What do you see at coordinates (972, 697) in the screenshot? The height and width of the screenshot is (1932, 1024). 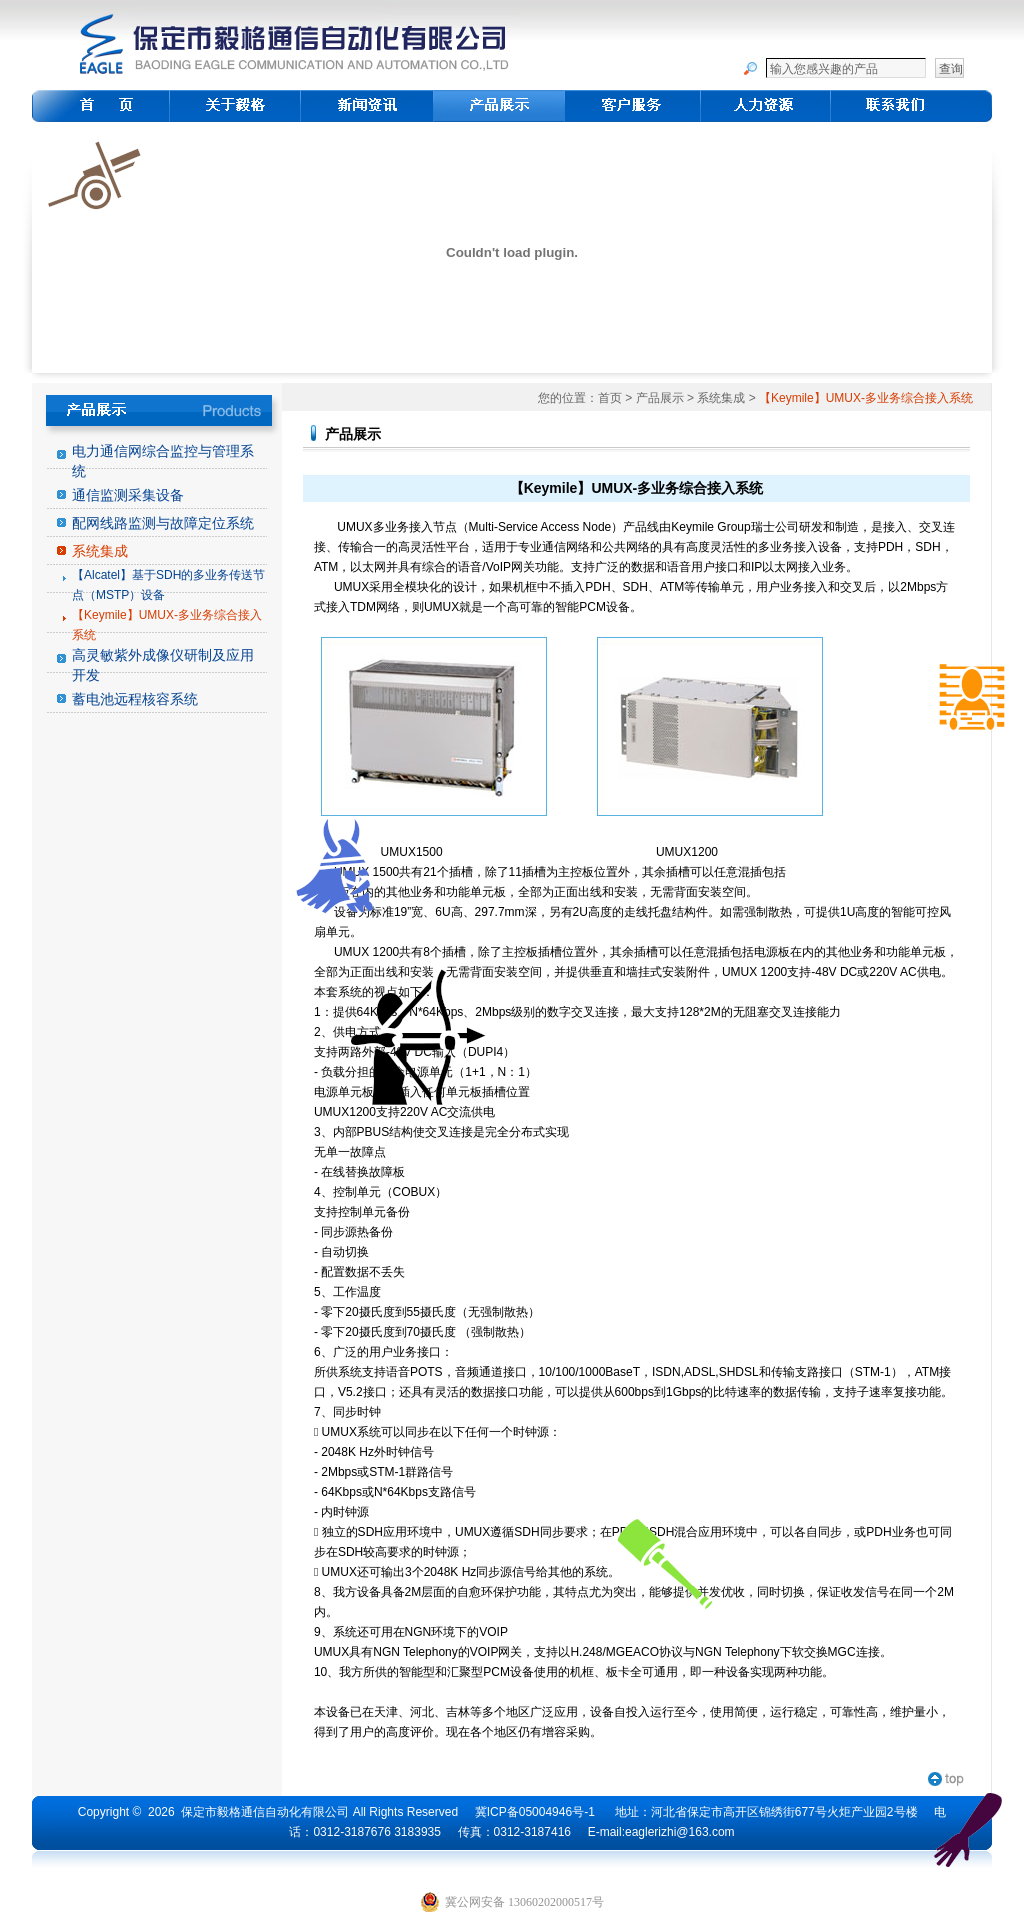 I see `view criminal record or booking photo` at bounding box center [972, 697].